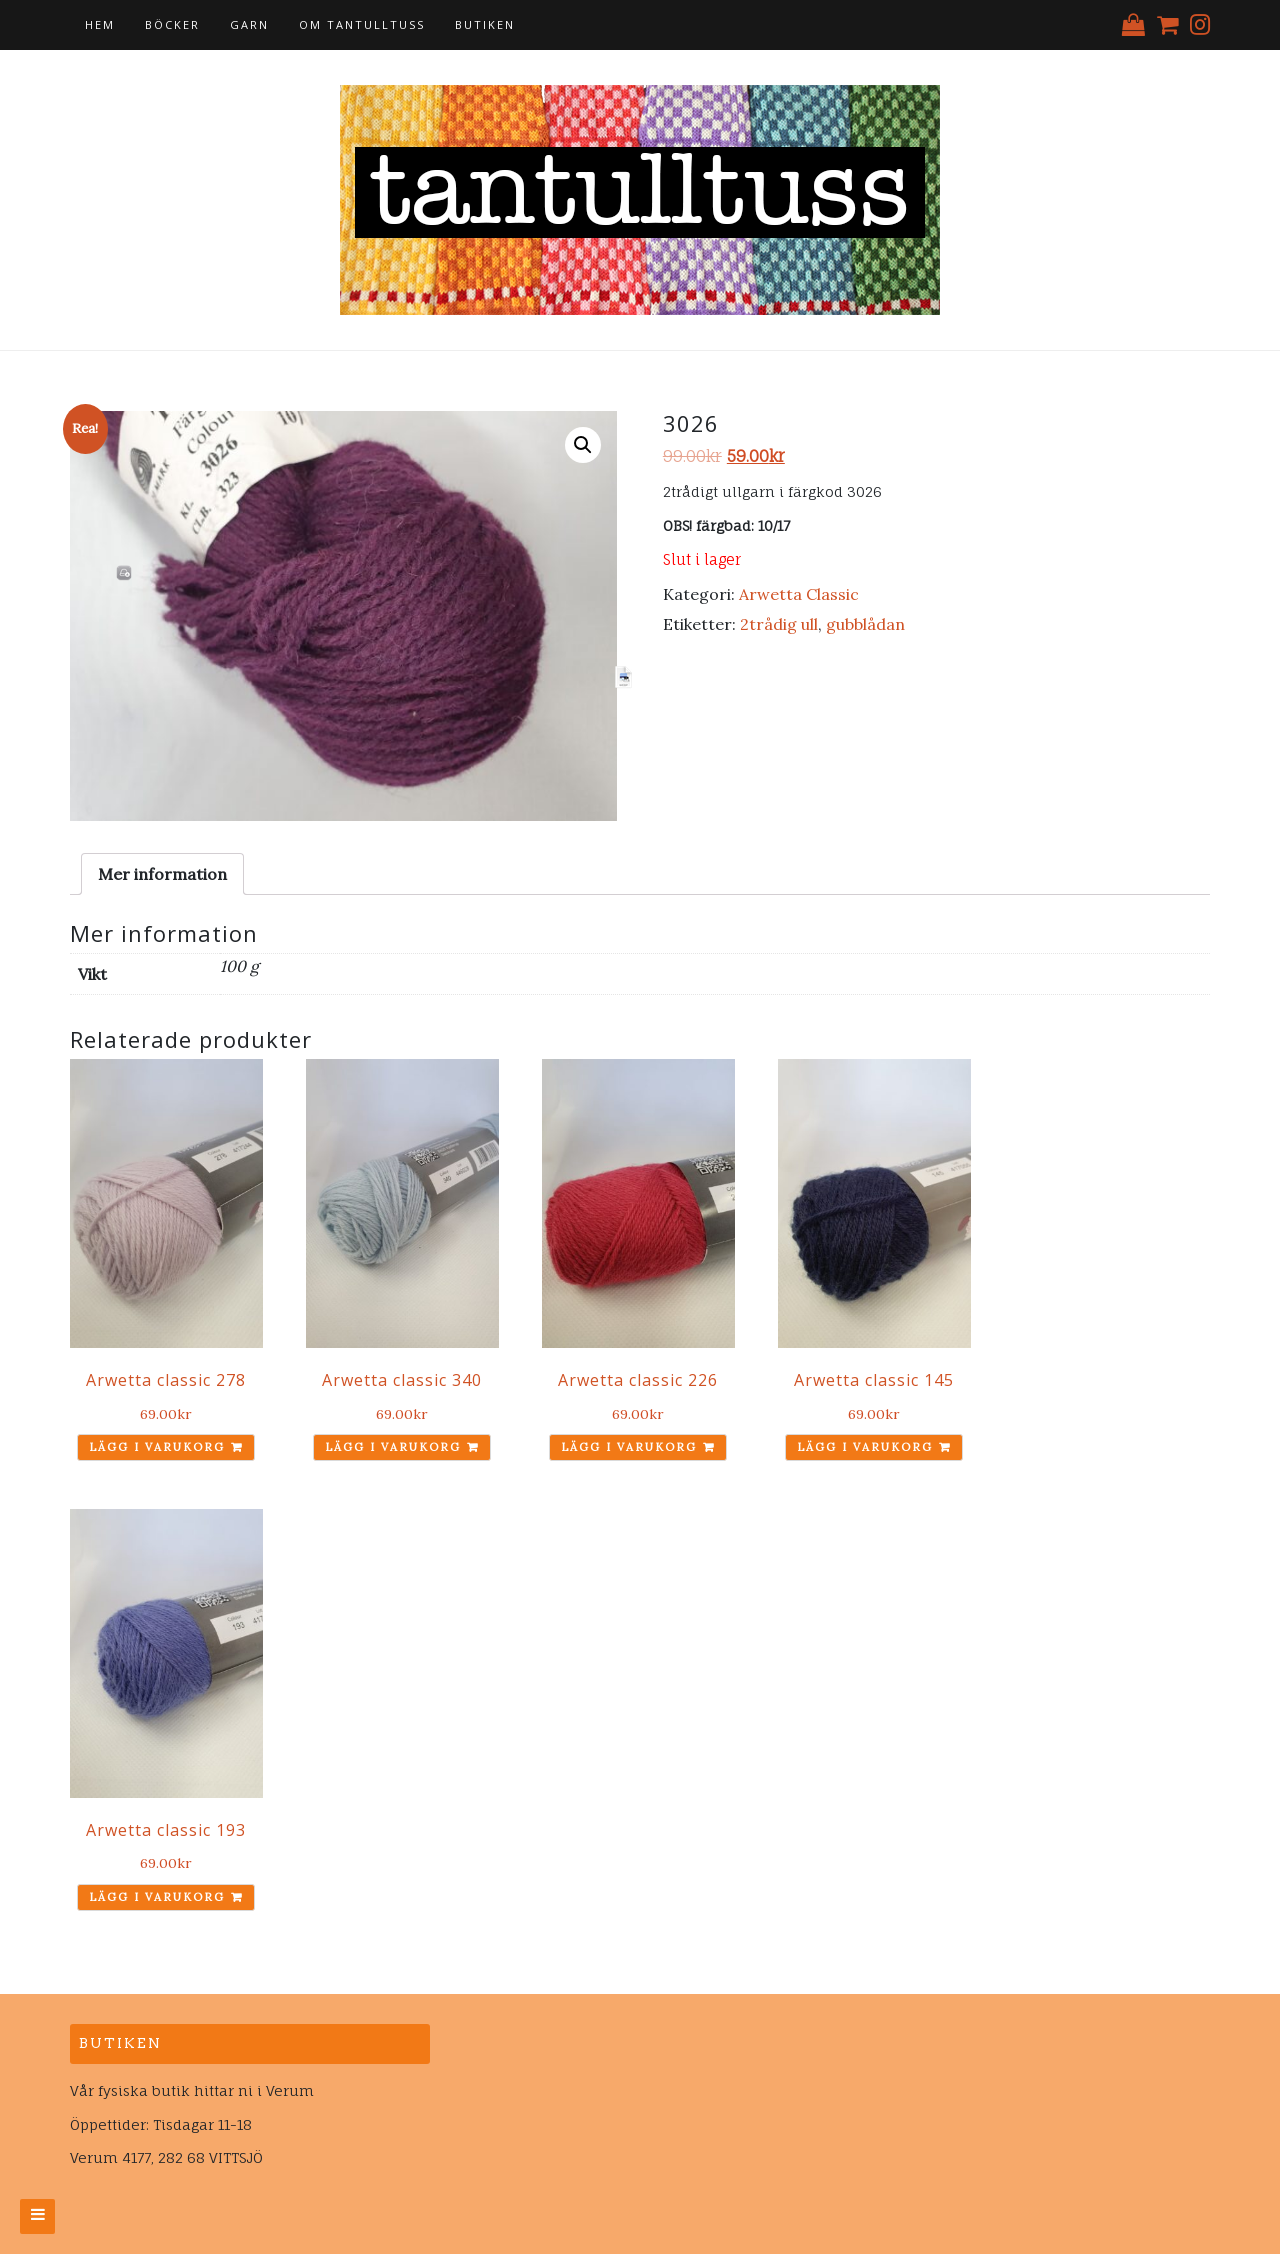 This screenshot has width=1280, height=2254. I want to click on a webp image file, so click(623, 677).